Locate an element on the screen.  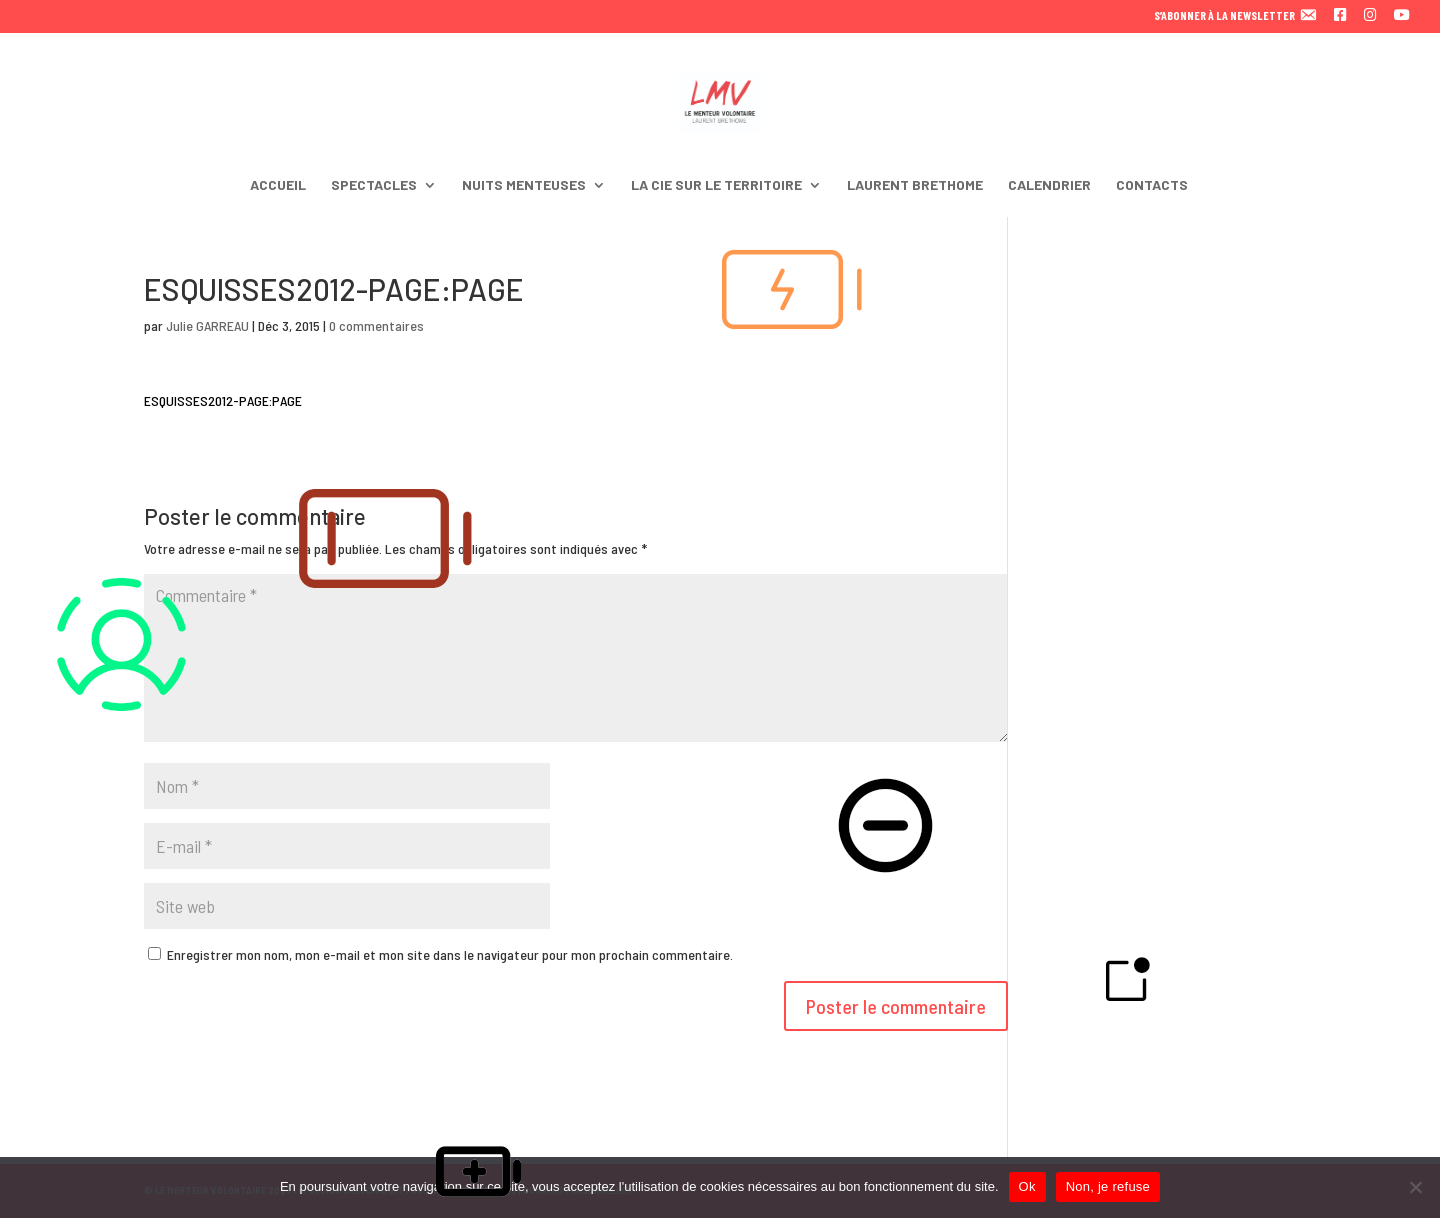
add or extend battery life is located at coordinates (478, 1171).